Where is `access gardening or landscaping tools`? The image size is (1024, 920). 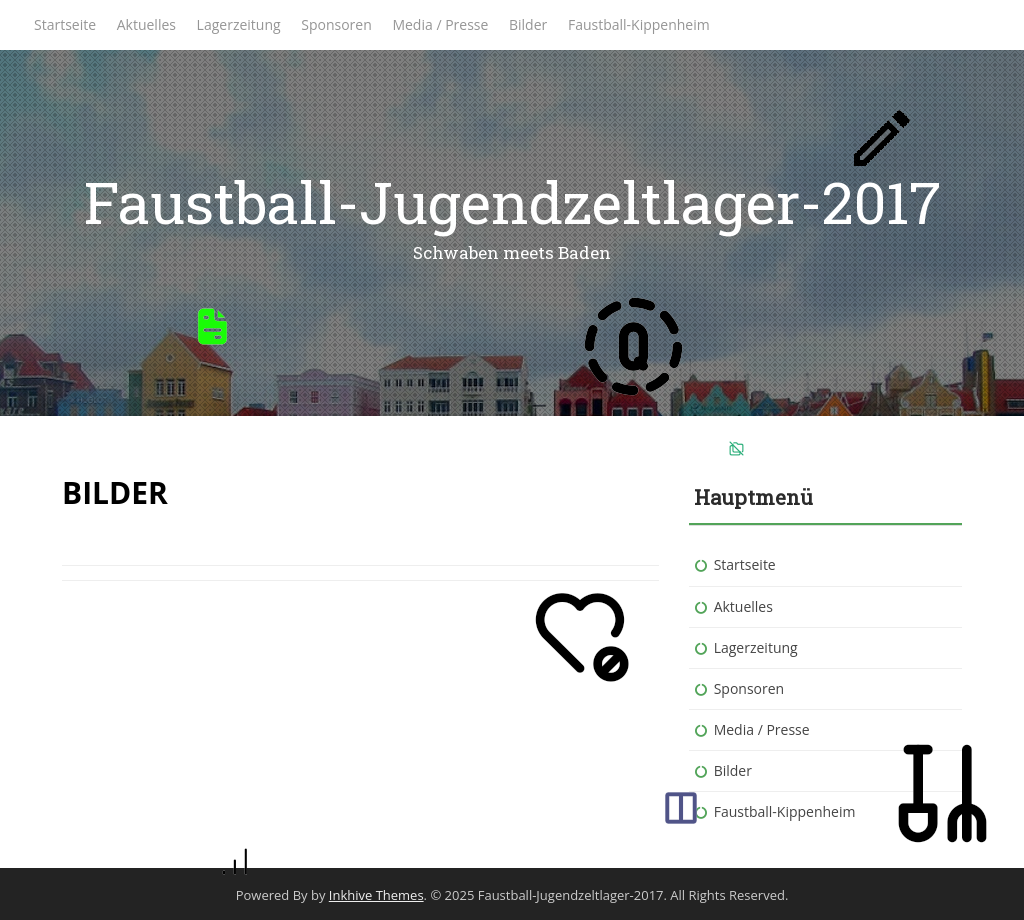
access gardening or landscaping tools is located at coordinates (942, 793).